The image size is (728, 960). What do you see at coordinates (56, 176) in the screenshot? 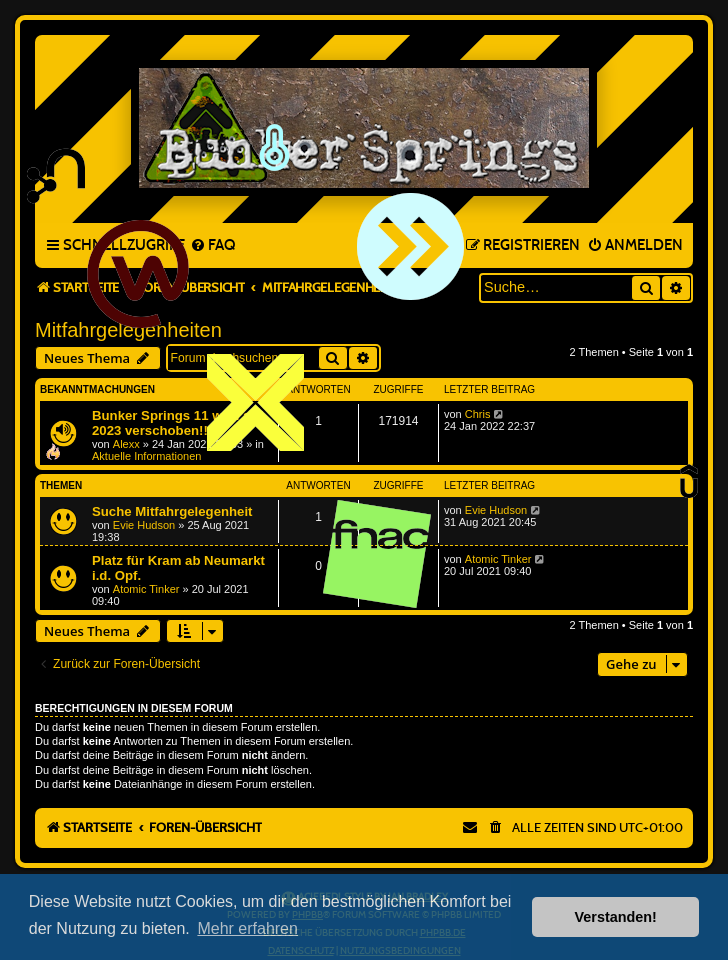
I see `neo4j graph database logo` at bounding box center [56, 176].